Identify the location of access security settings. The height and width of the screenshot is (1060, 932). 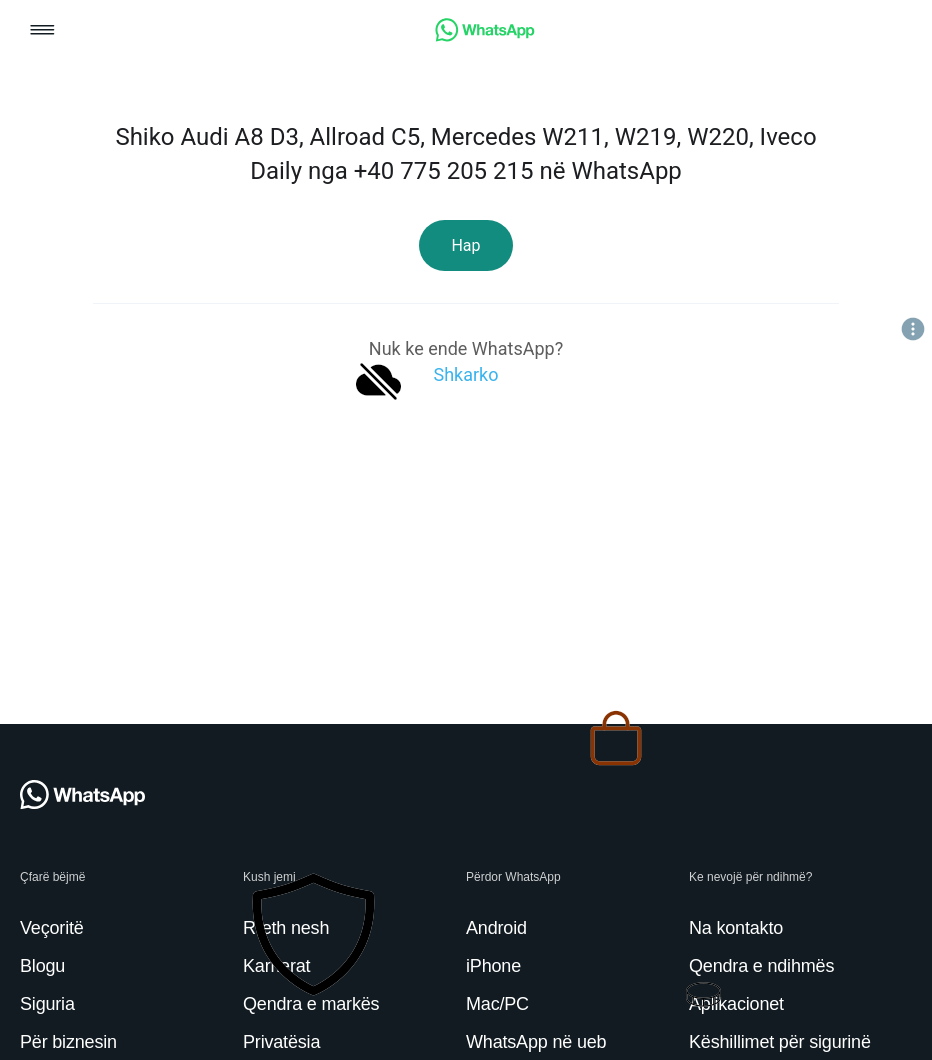
(313, 934).